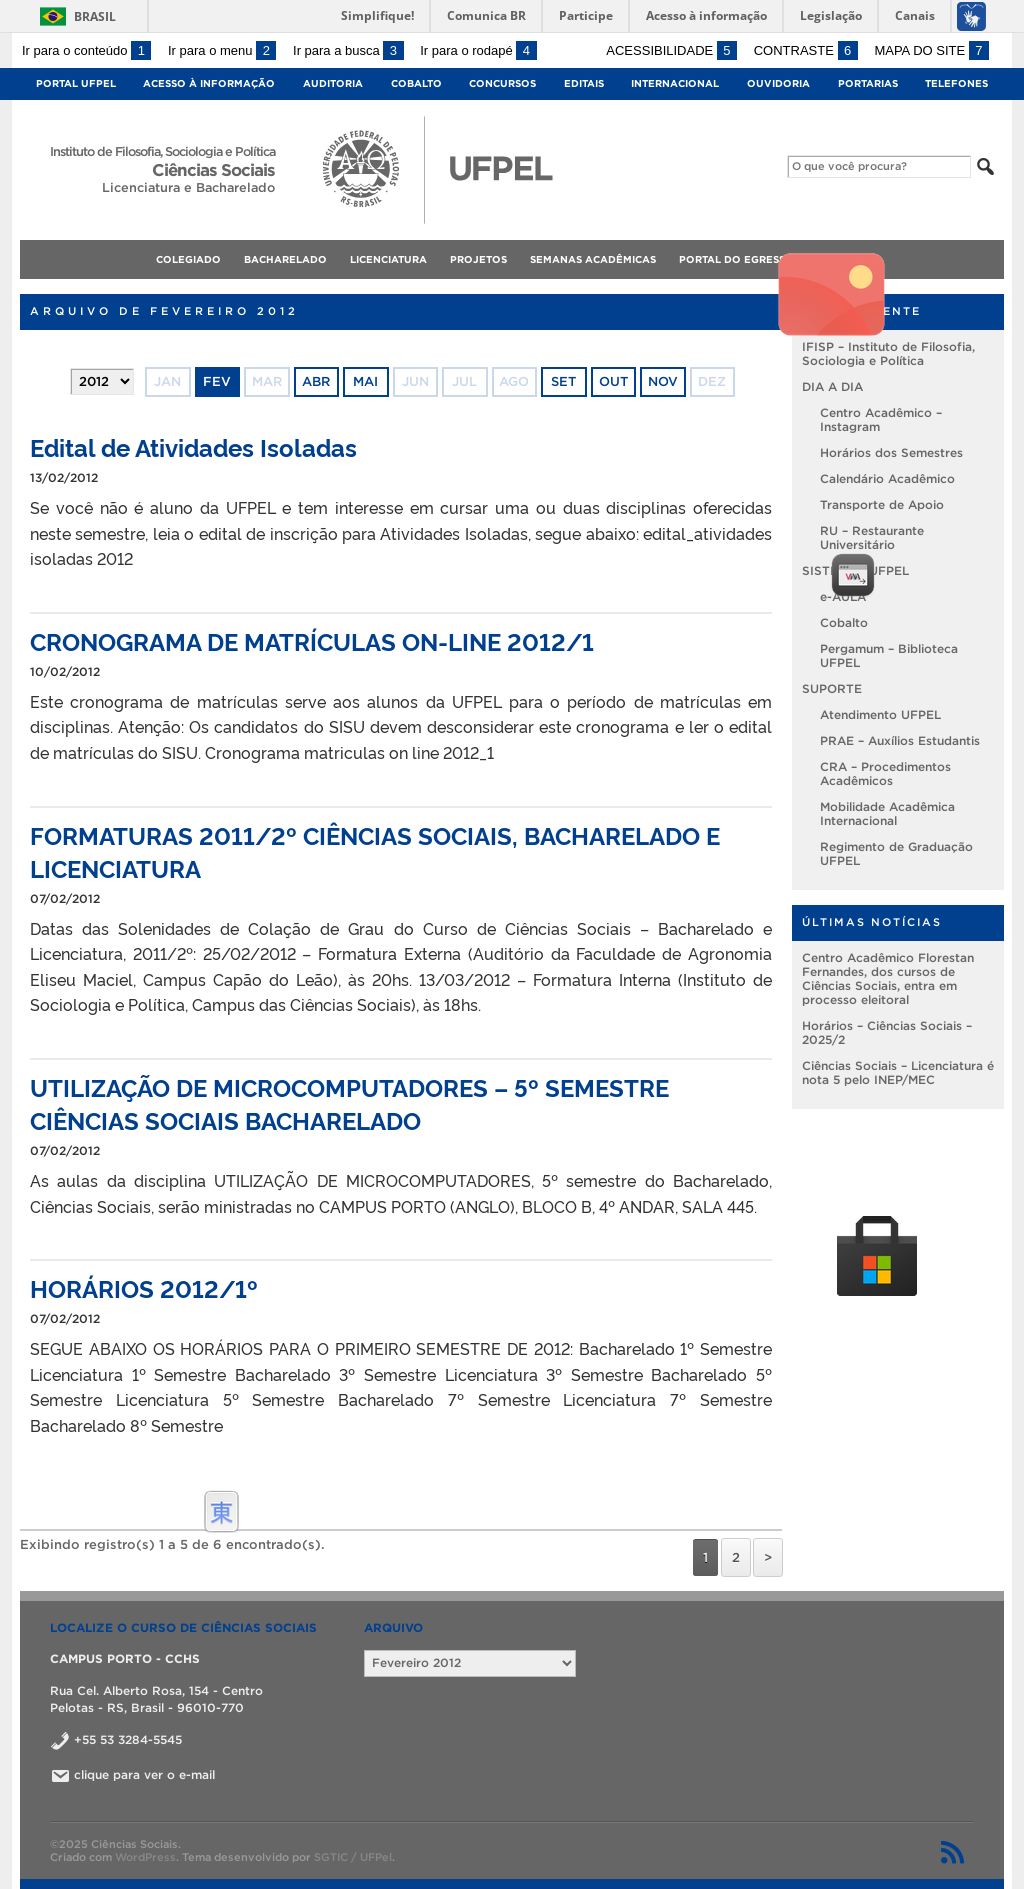  I want to click on launch gnome mahjongg game, so click(221, 1511).